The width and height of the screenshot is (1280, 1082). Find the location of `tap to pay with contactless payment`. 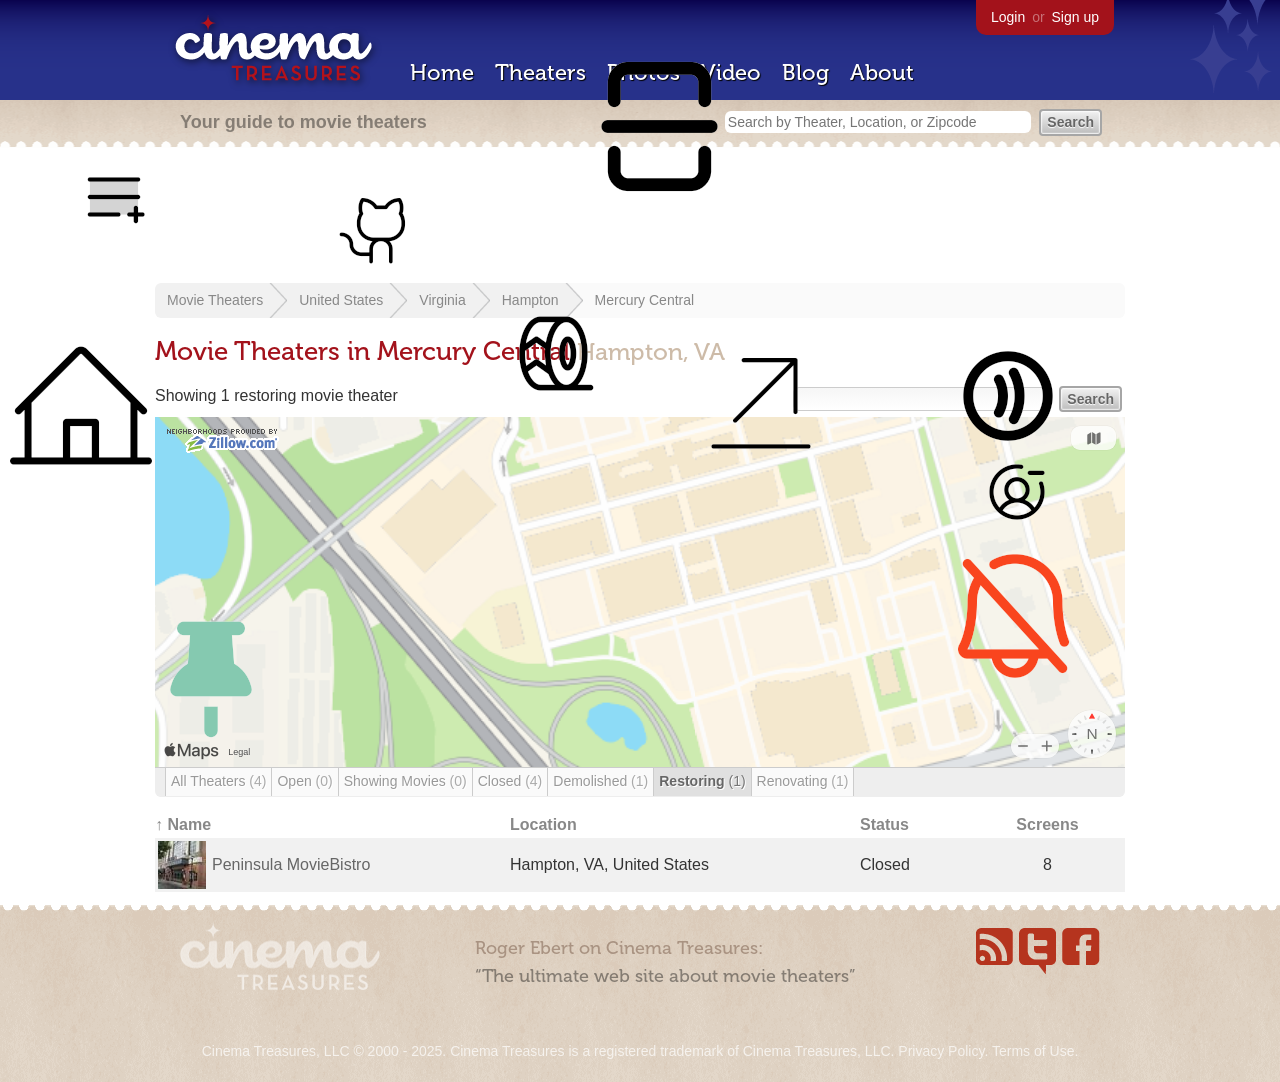

tap to pay with contactless payment is located at coordinates (1008, 396).